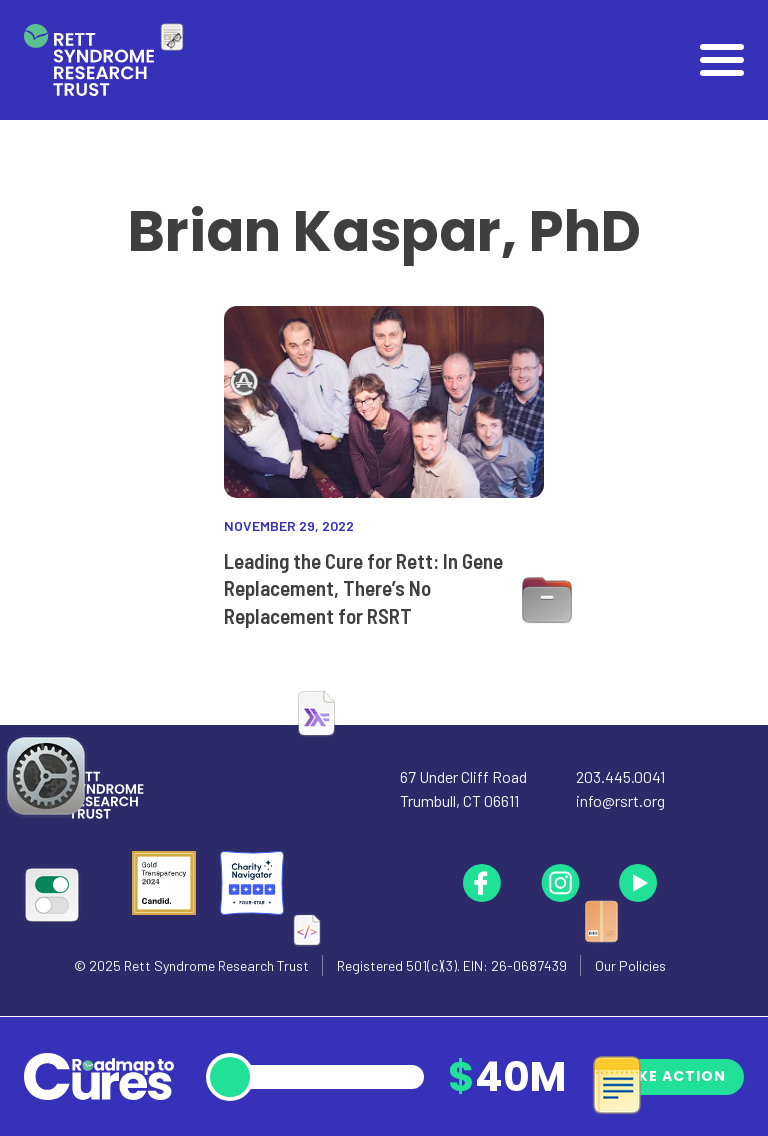 The height and width of the screenshot is (1136, 768). I want to click on a haskell source code file, so click(316, 713).